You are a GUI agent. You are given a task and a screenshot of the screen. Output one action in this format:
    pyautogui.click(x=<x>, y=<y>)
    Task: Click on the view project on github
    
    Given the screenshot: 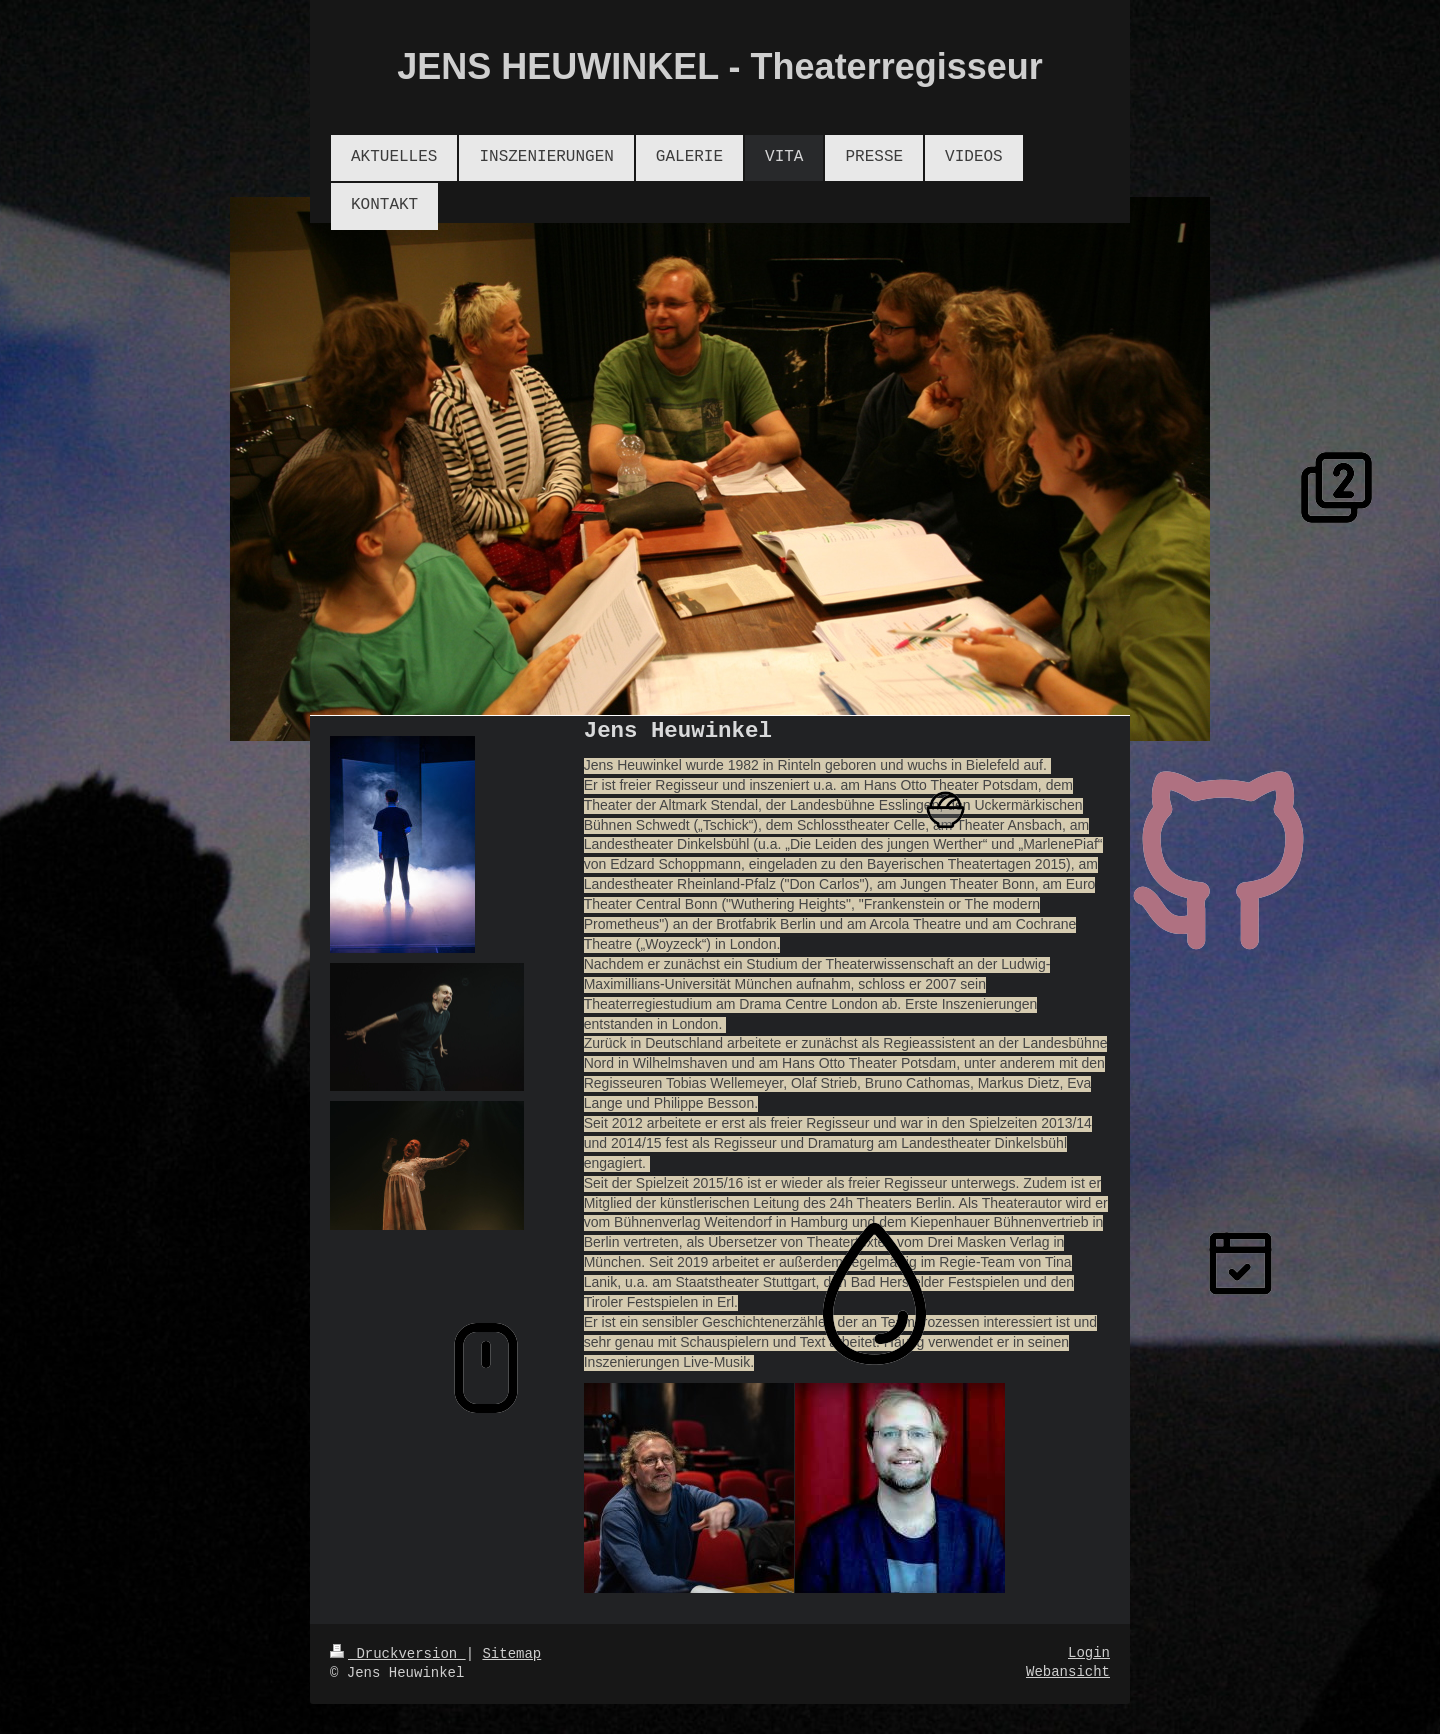 What is the action you would take?
    pyautogui.click(x=1223, y=860)
    